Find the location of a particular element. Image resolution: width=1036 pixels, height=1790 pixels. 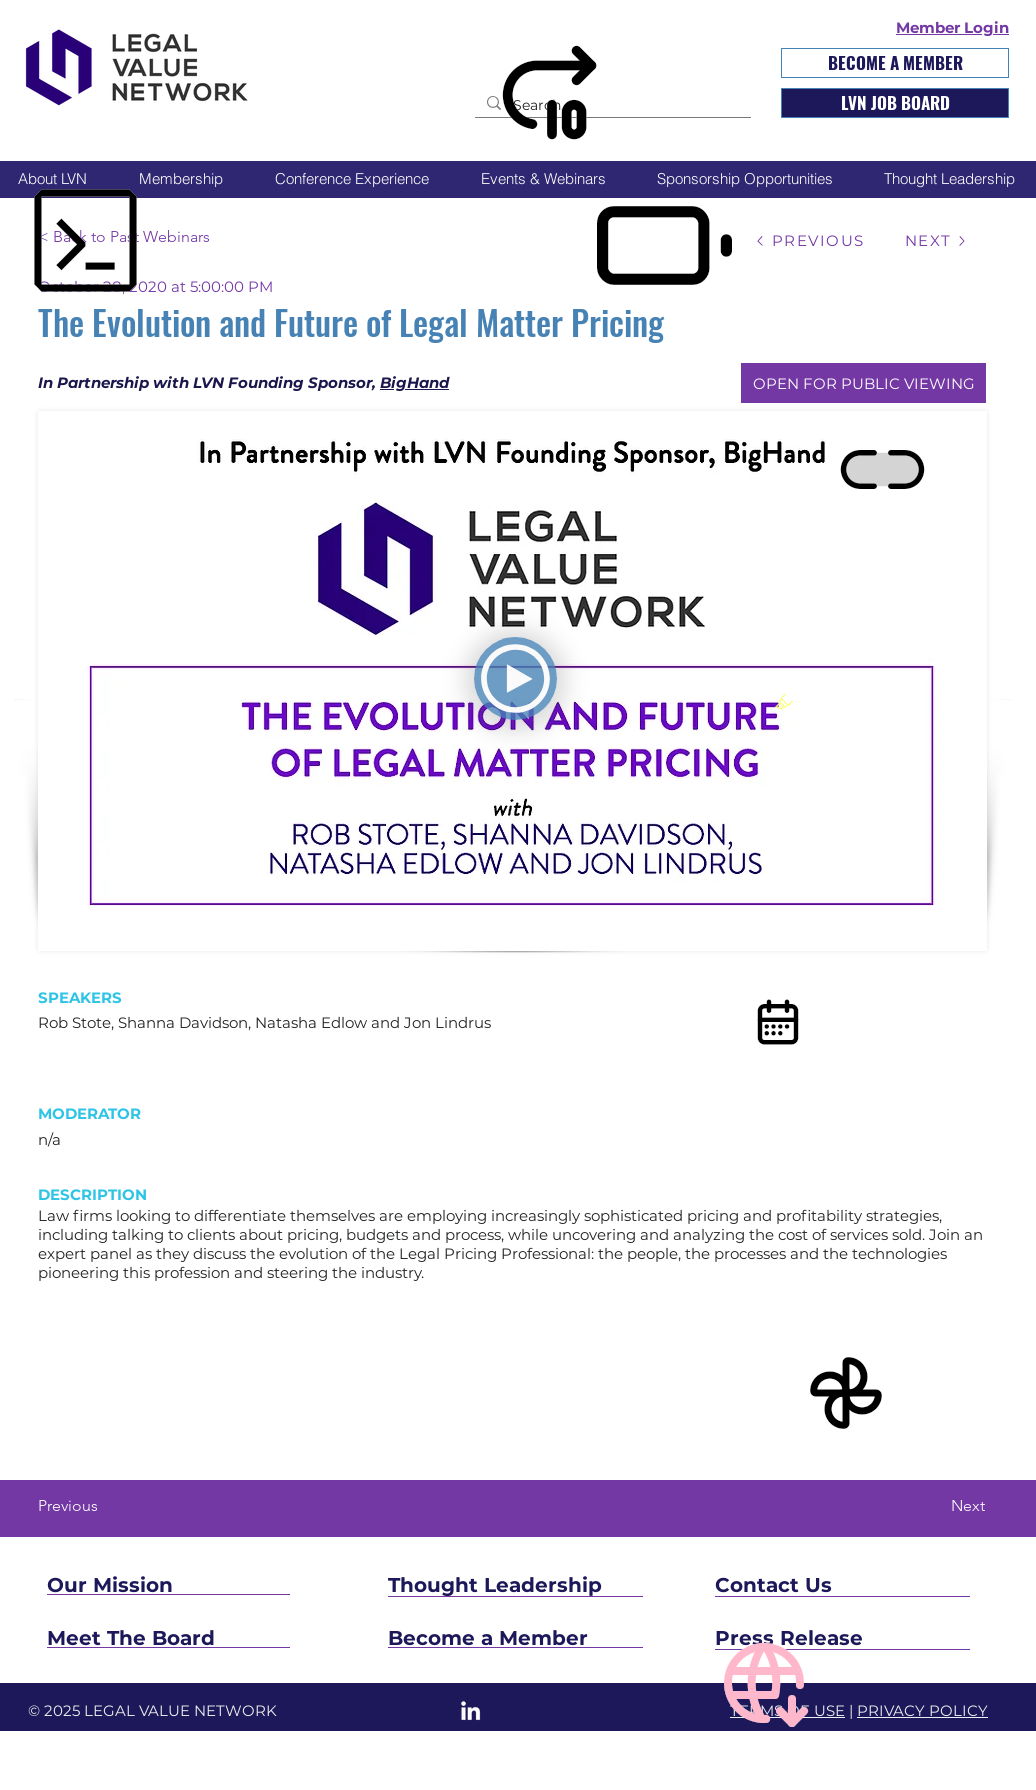

open the integrated terminal is located at coordinates (85, 240).